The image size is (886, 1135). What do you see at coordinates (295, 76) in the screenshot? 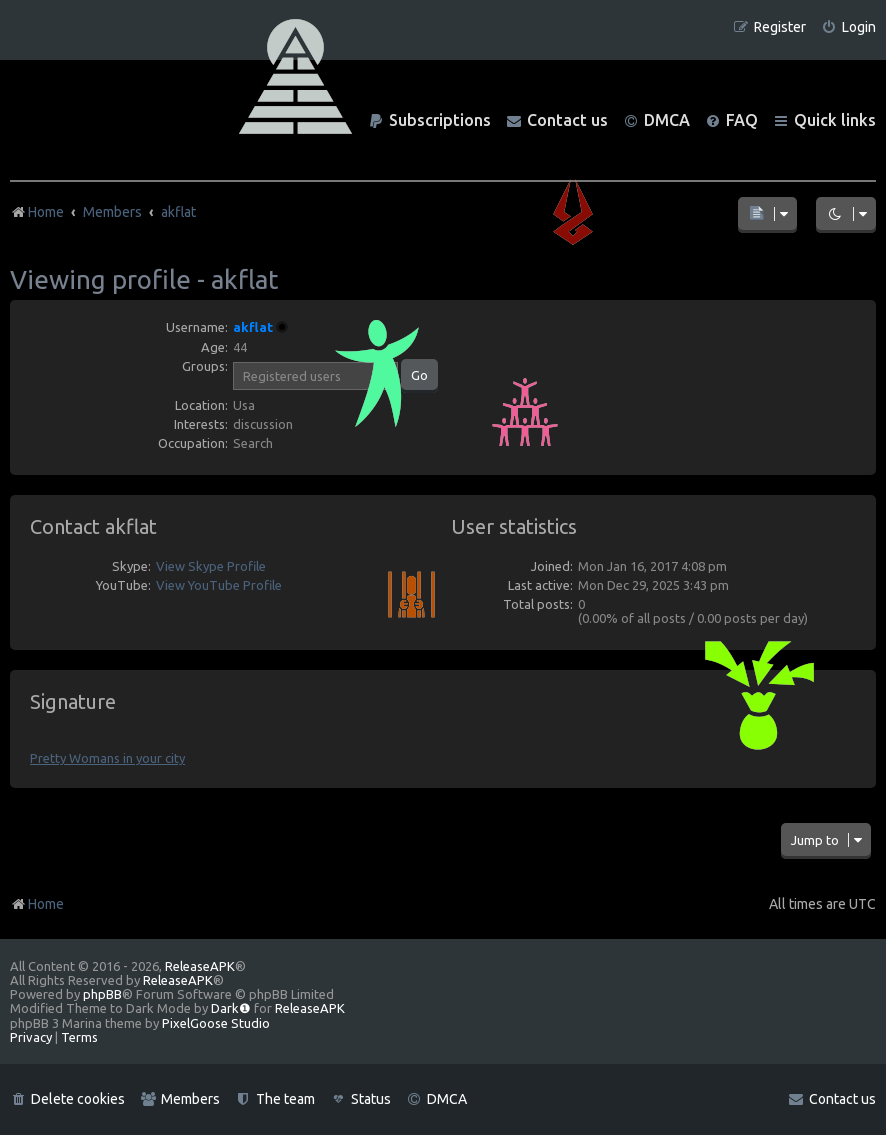
I see `view historical landmarks or monuments` at bounding box center [295, 76].